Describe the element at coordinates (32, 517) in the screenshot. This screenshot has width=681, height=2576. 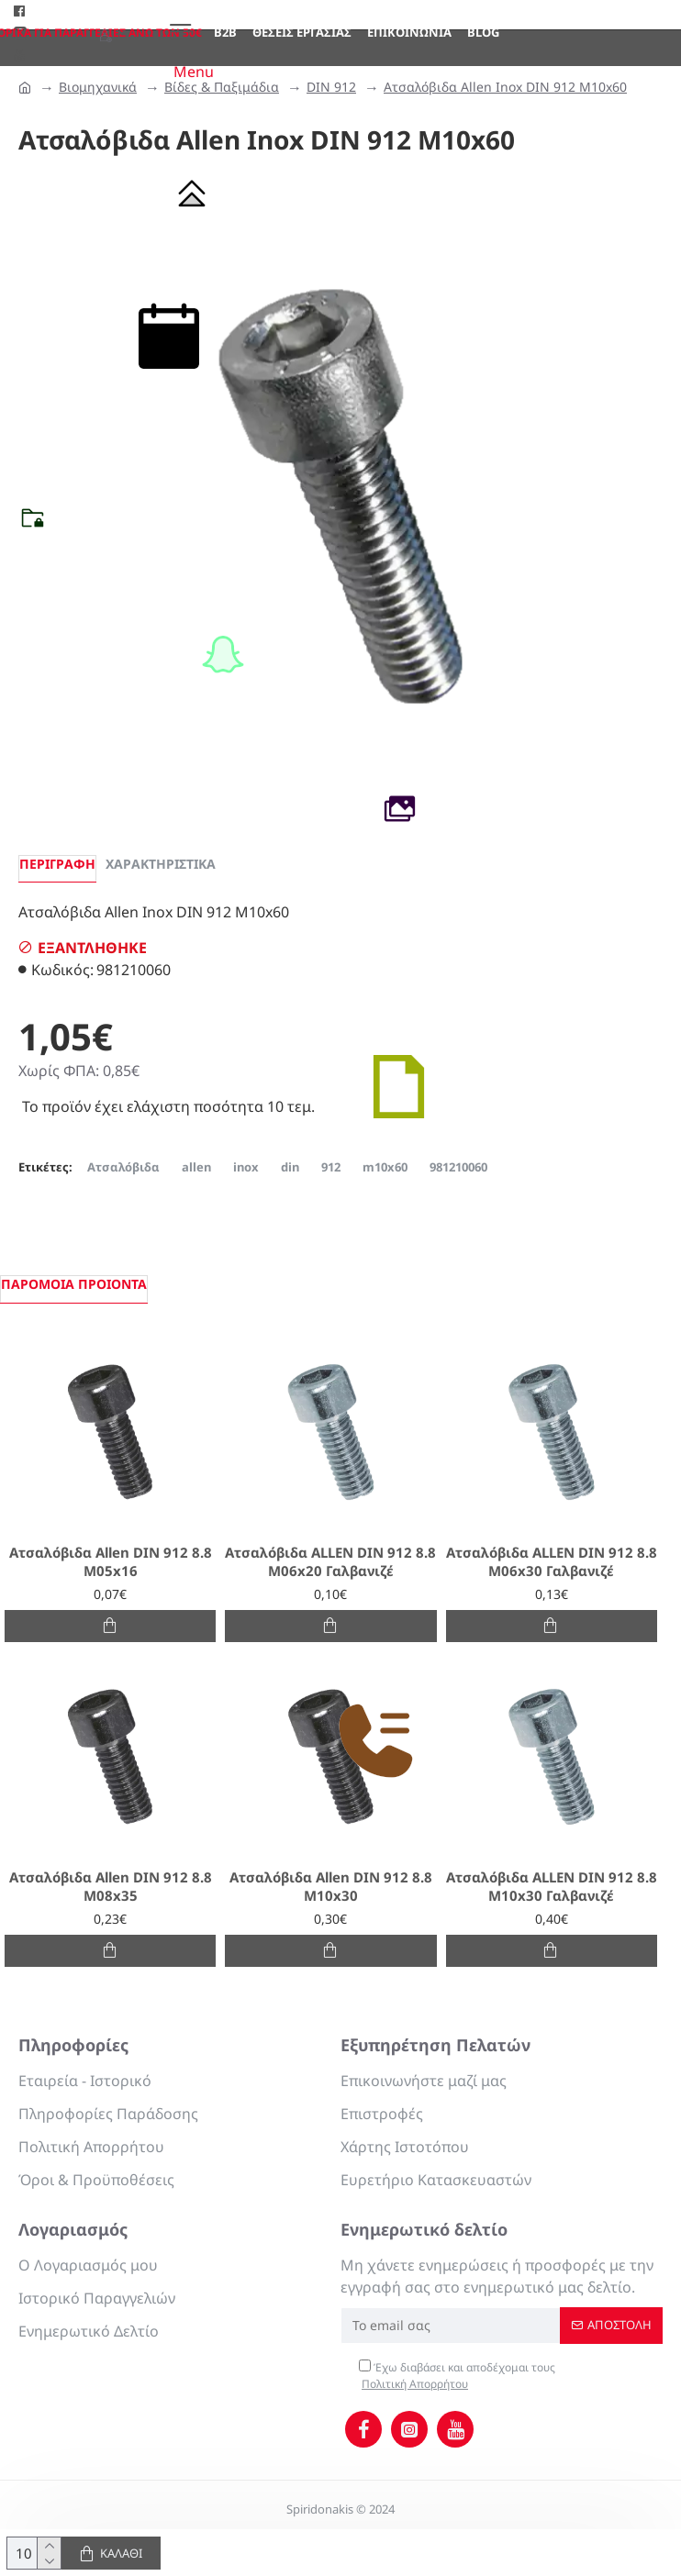
I see `access a password-protected folder` at that location.